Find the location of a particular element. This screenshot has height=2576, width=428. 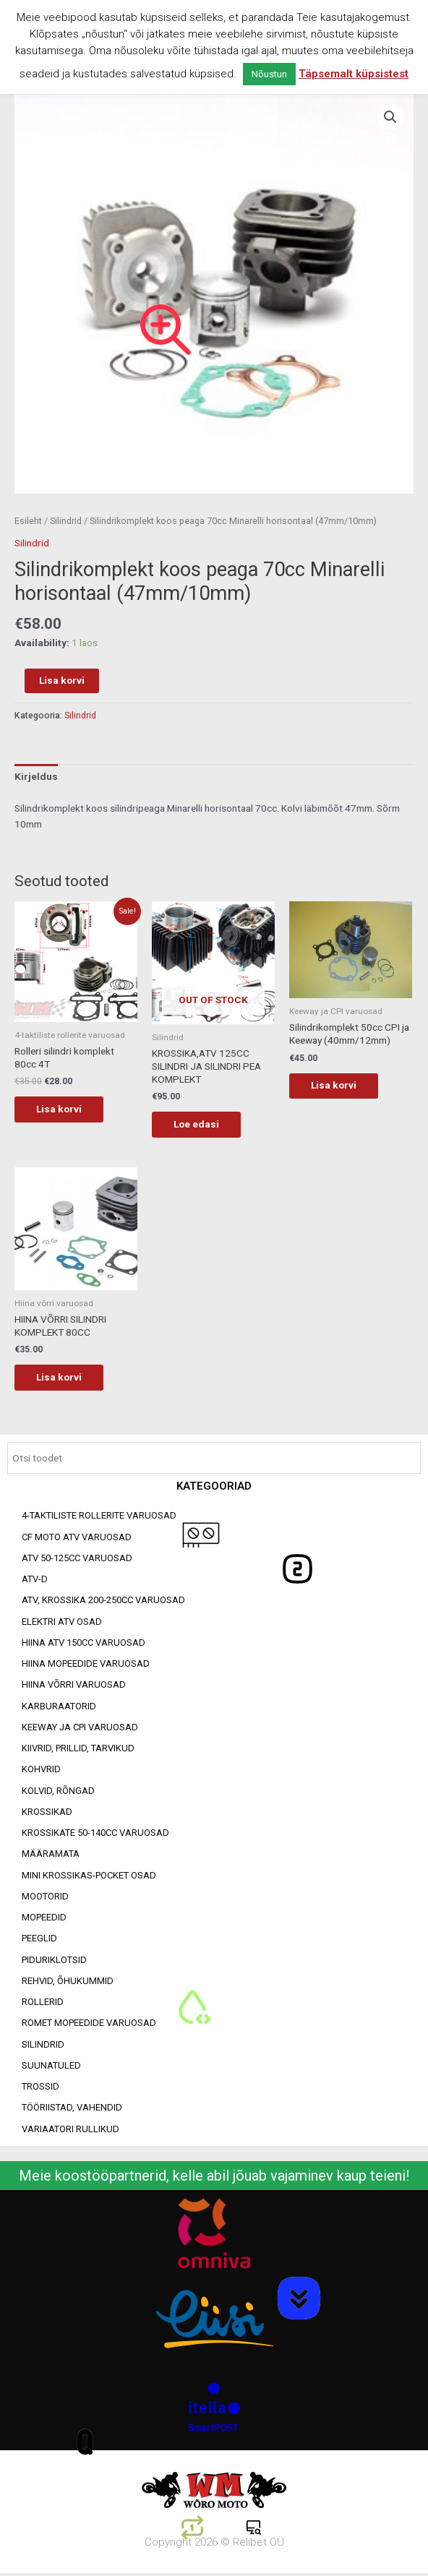

zoom in on content or image is located at coordinates (166, 330).